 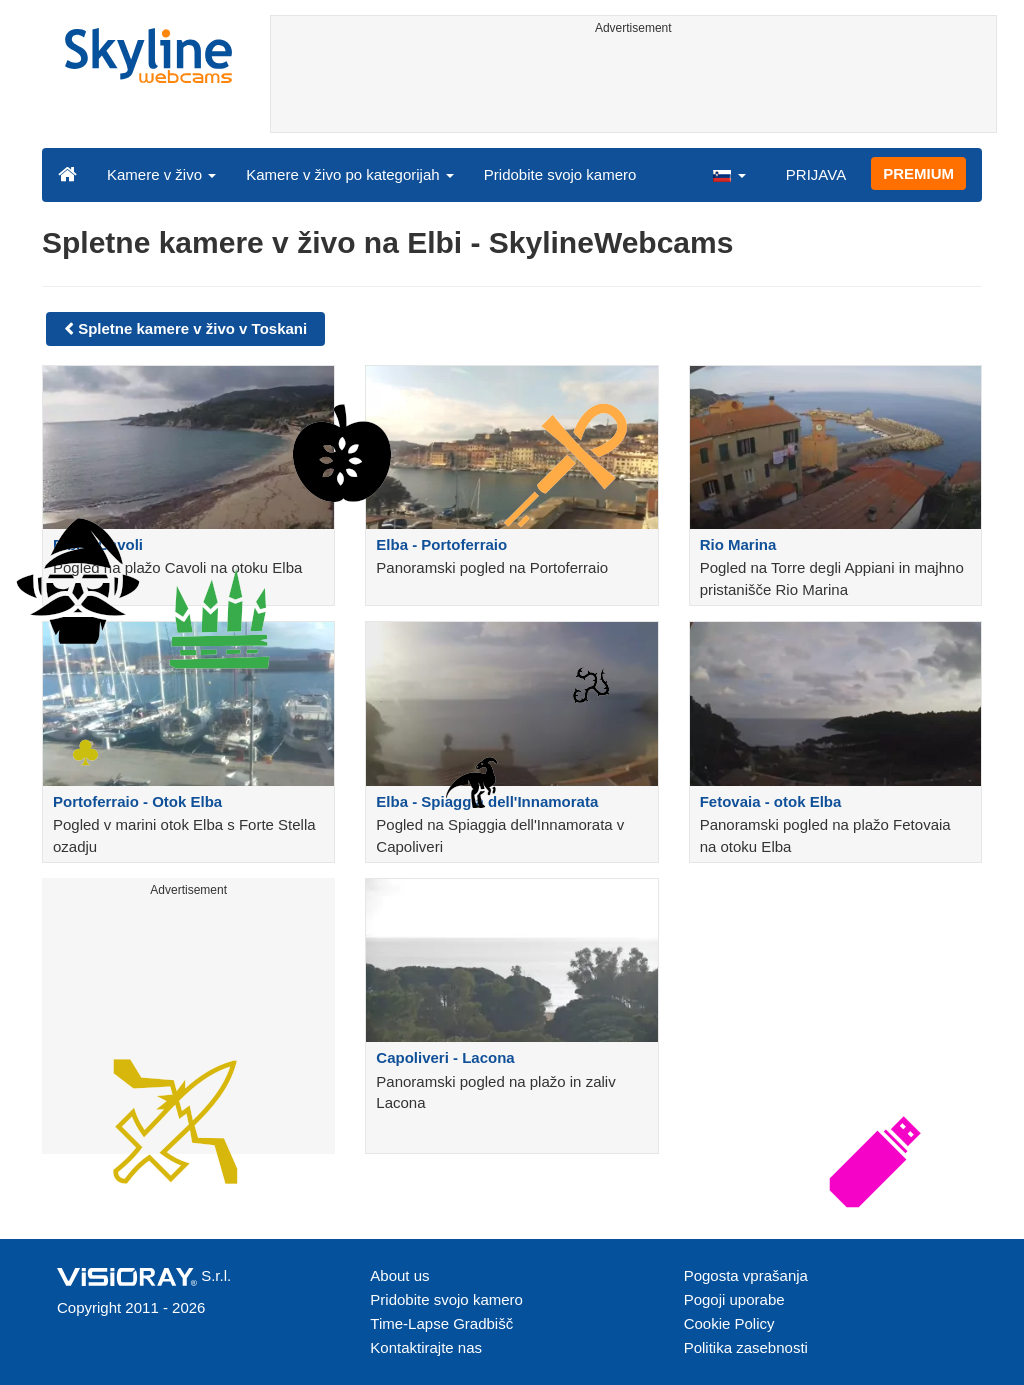 What do you see at coordinates (219, 618) in the screenshot?
I see `place defensive barrier or fortification` at bounding box center [219, 618].